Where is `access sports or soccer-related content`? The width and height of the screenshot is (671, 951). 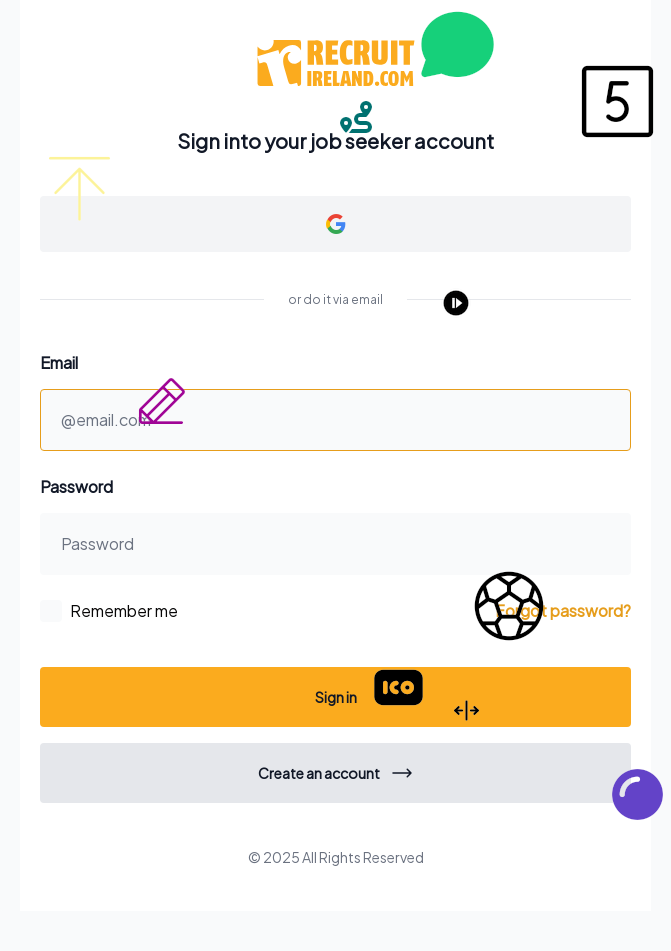 access sports or soccer-related content is located at coordinates (509, 606).